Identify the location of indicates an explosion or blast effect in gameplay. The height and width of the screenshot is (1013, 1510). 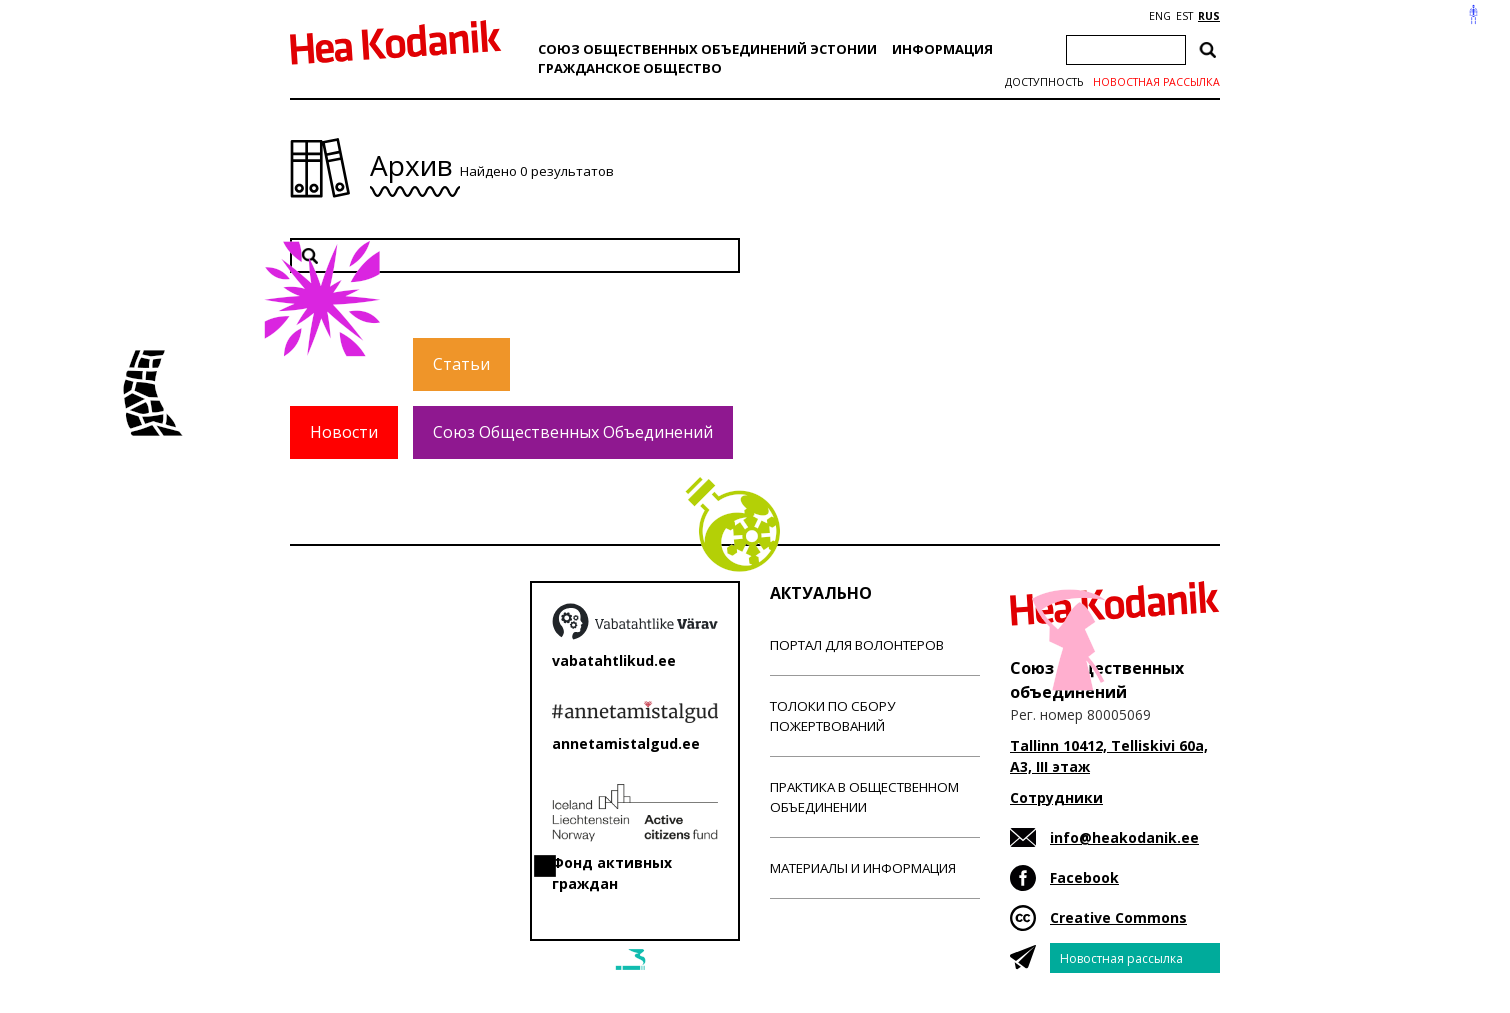
(322, 299).